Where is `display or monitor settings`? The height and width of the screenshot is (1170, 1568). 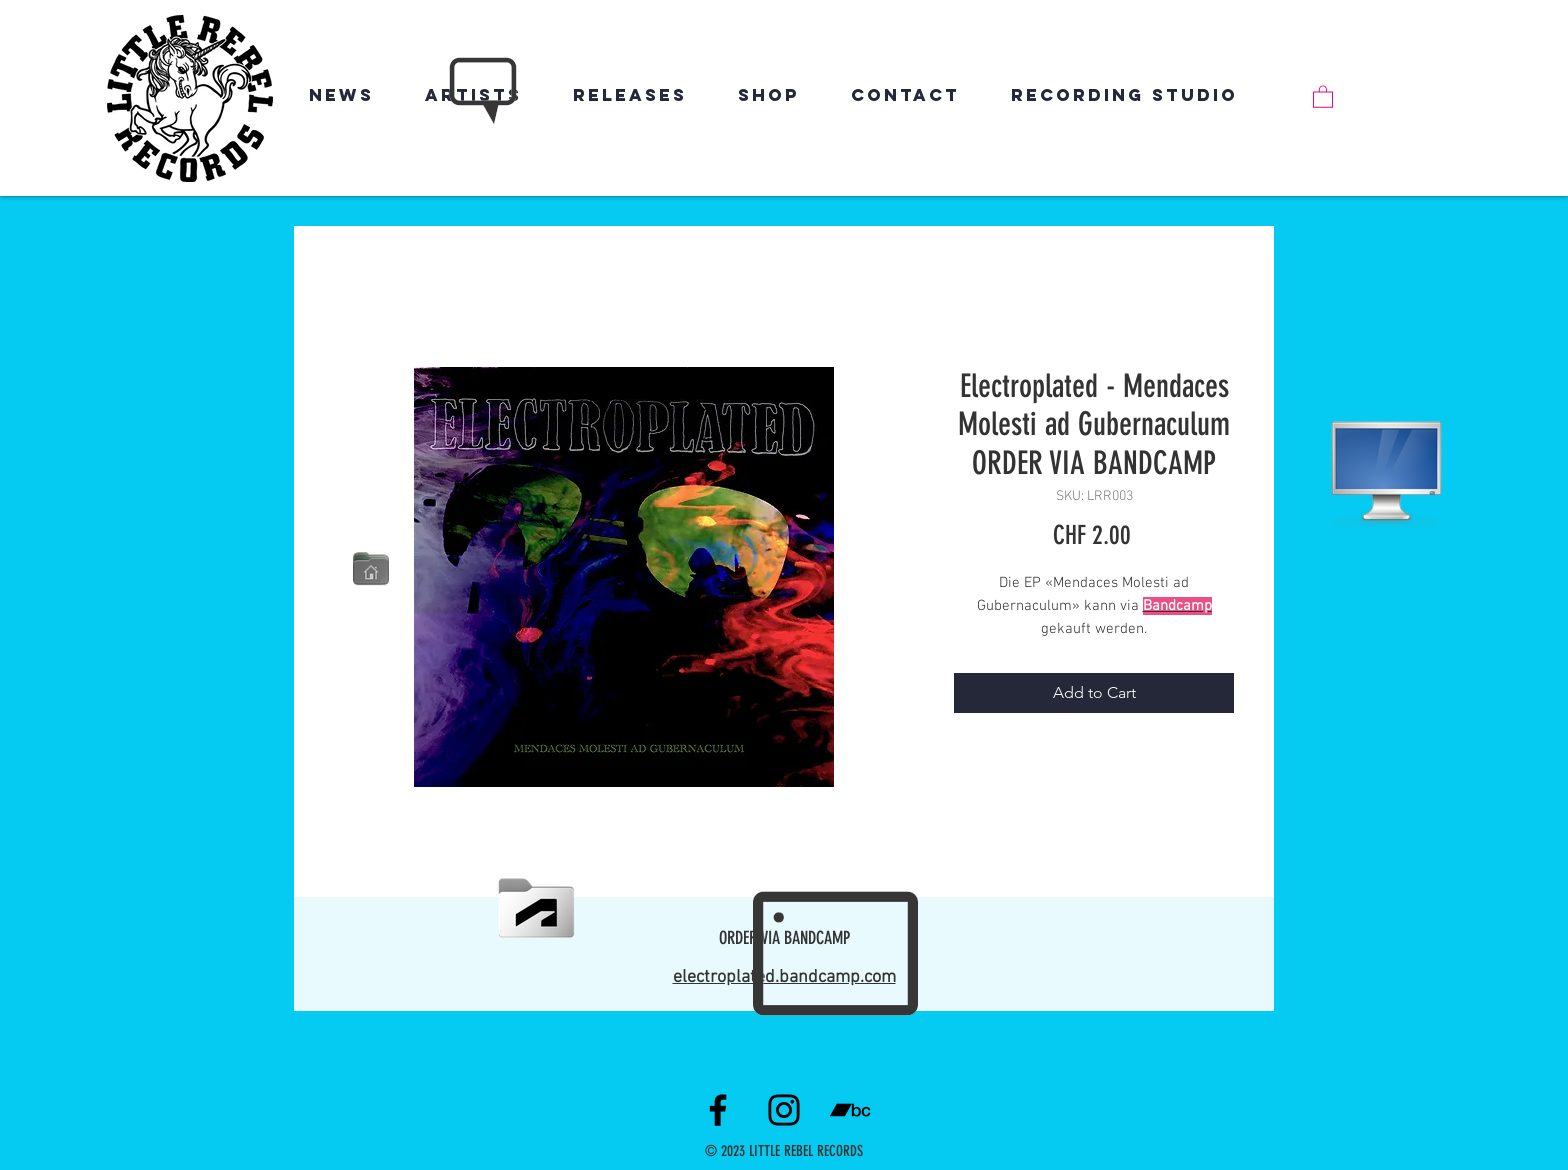
display or monitor settings is located at coordinates (1386, 469).